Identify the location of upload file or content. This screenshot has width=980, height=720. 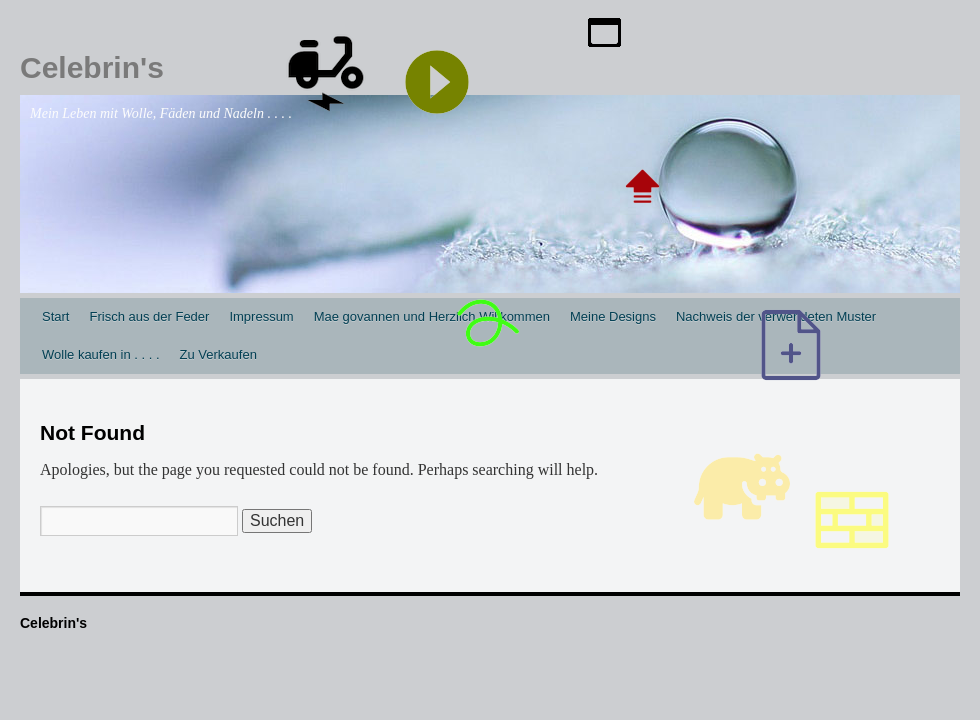
(642, 187).